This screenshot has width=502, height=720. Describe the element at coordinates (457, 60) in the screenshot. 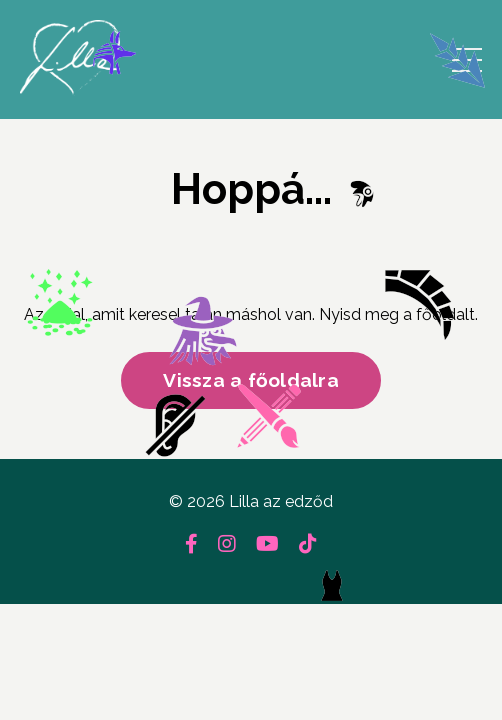

I see `indicates speed or rapid movement` at that location.